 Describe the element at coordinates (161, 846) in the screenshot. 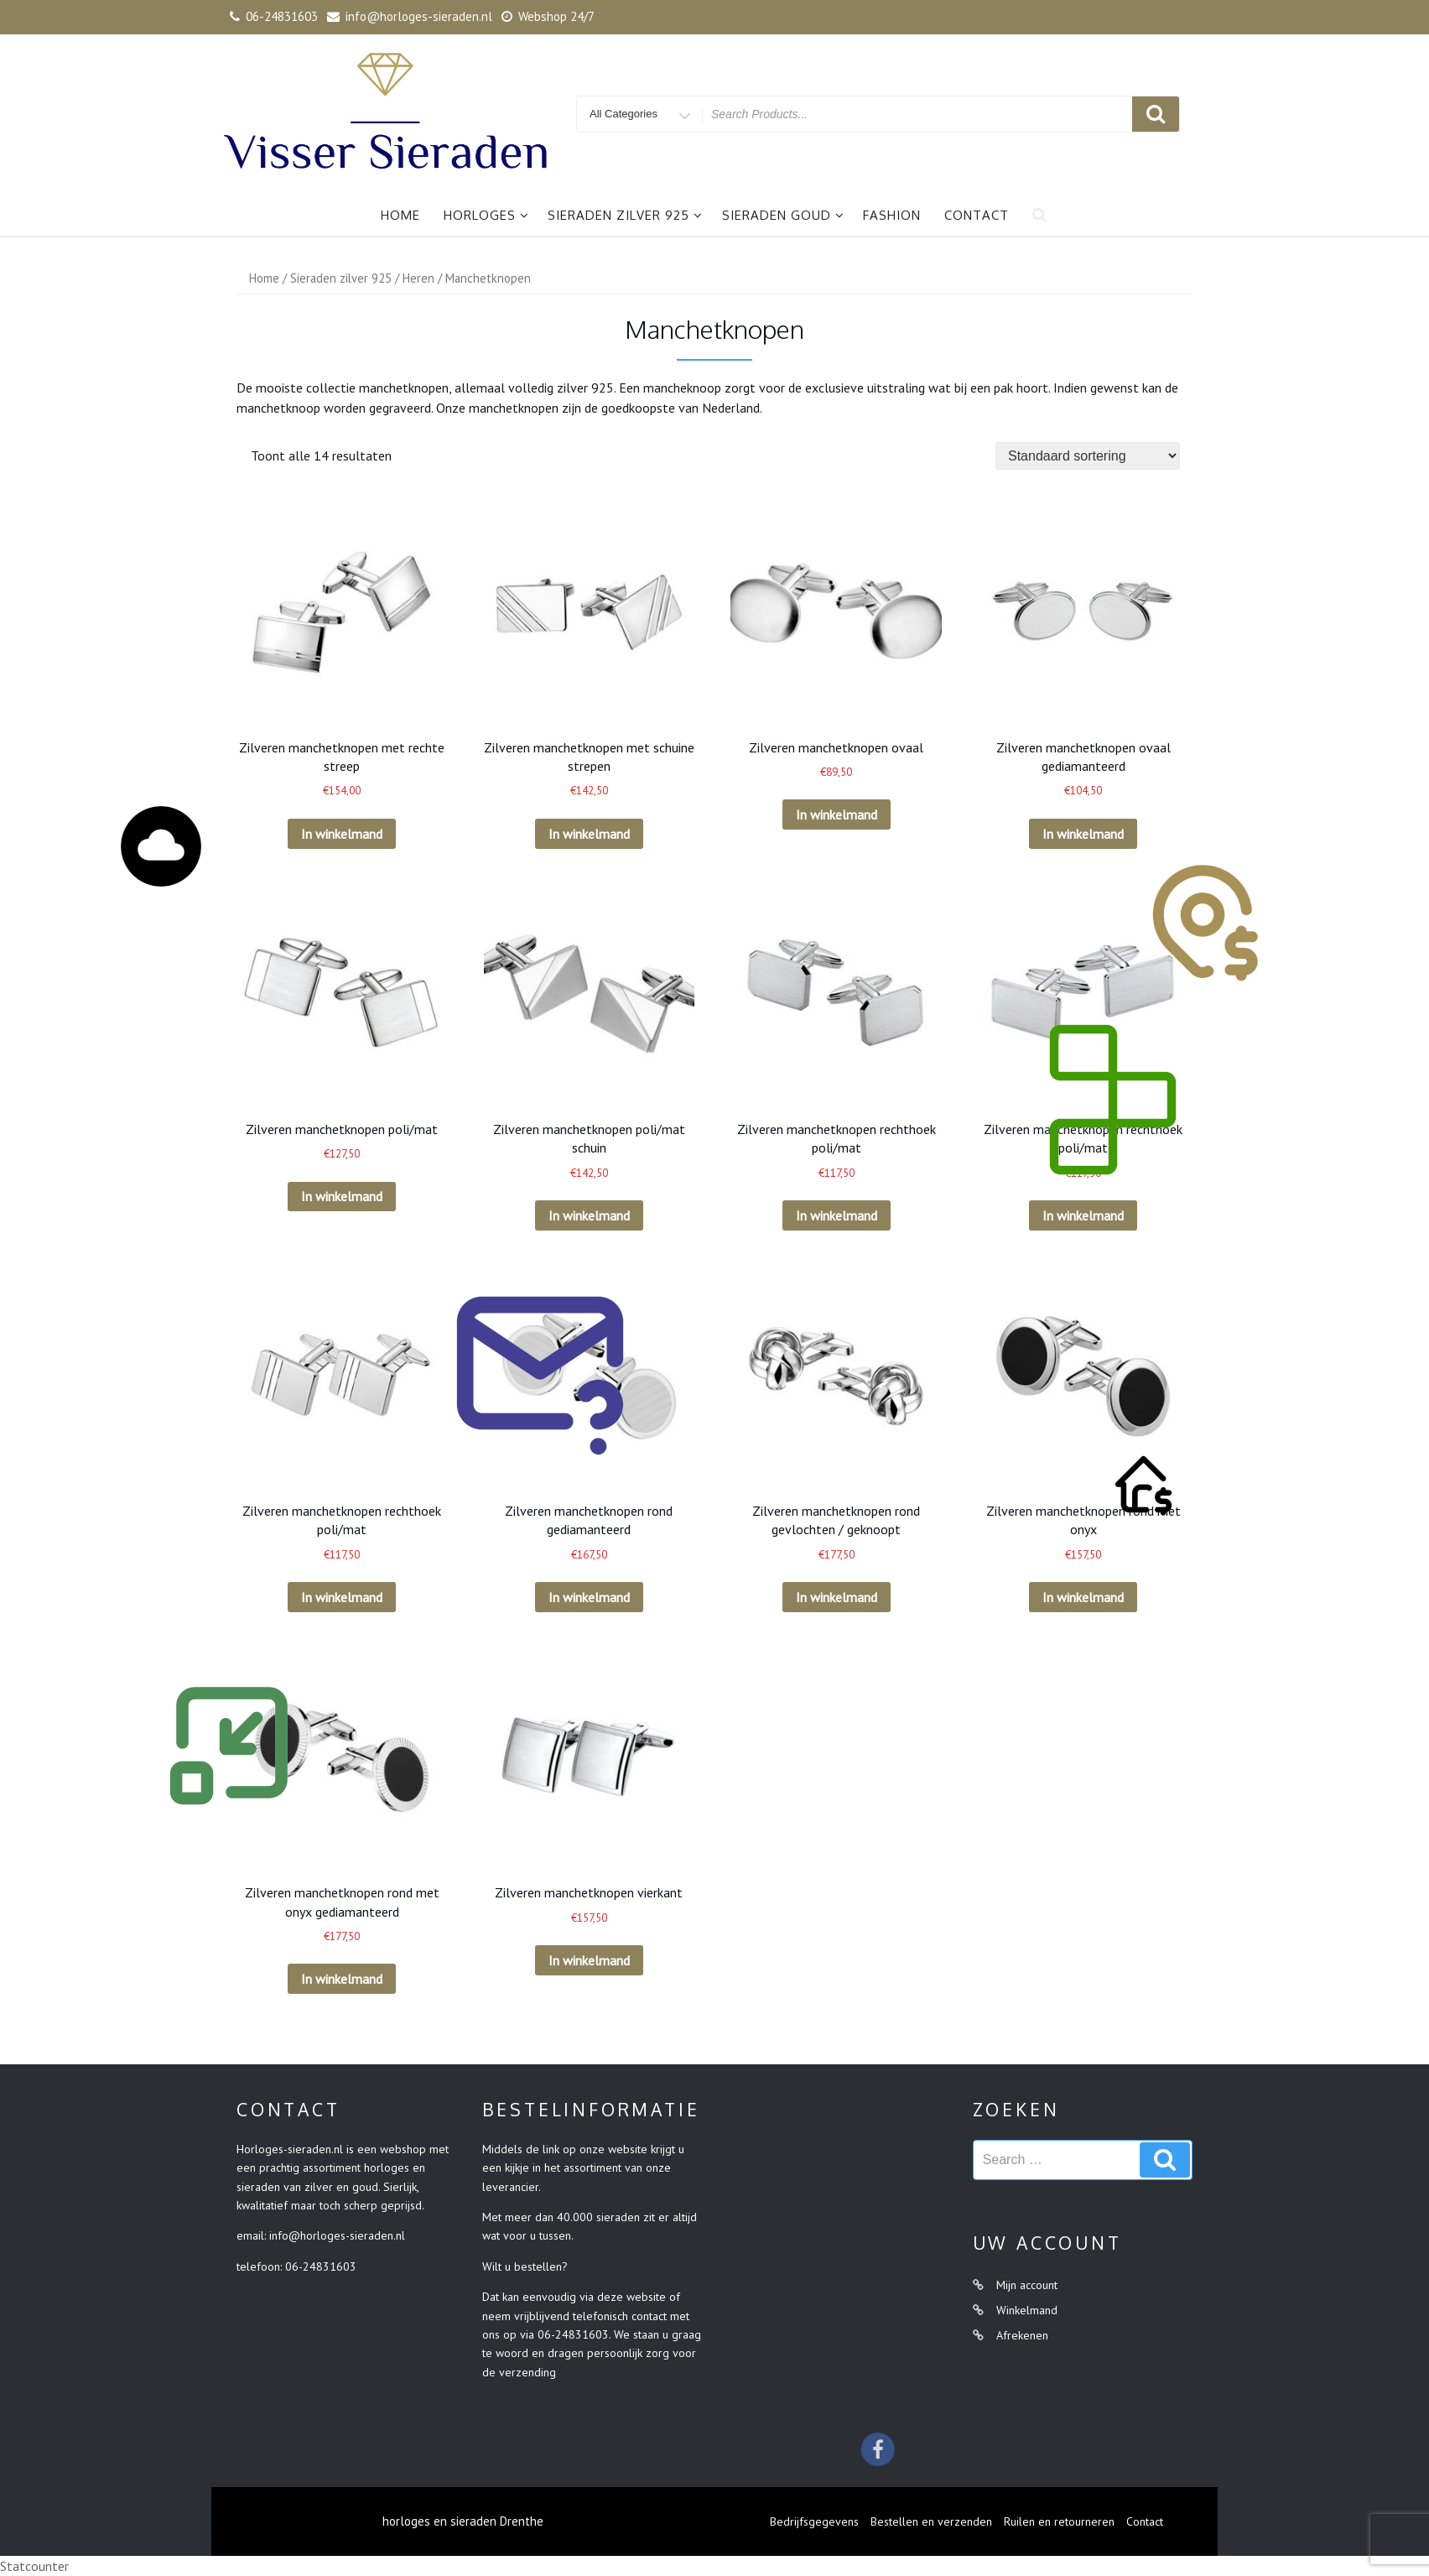

I see `access cloud storage` at that location.